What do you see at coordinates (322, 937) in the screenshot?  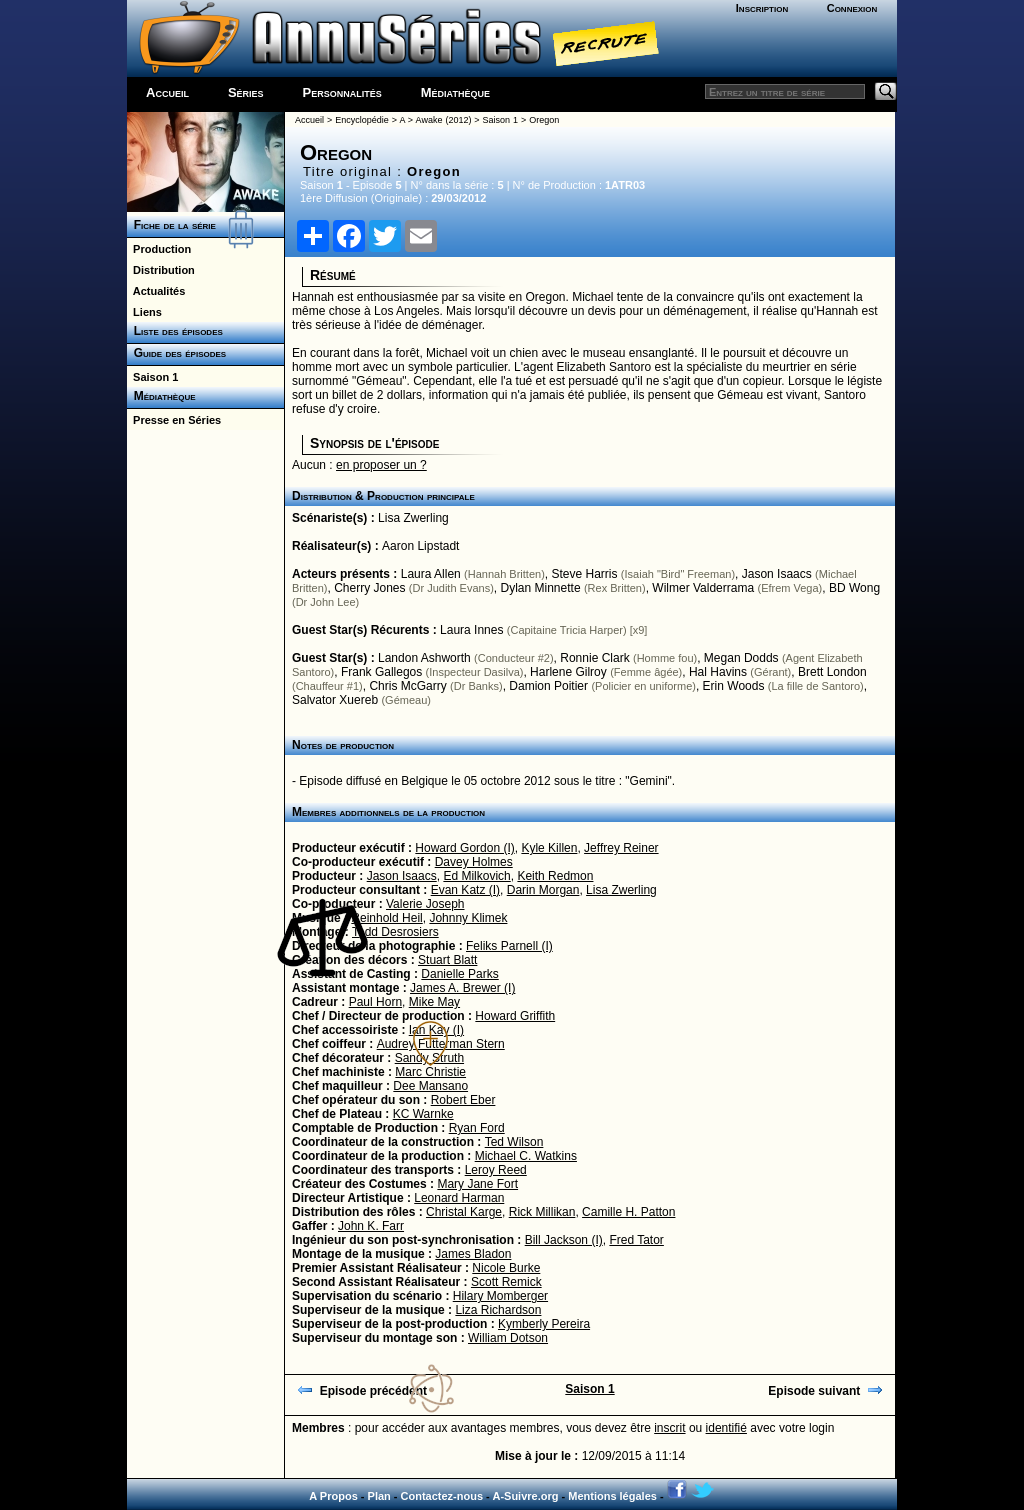 I see `access legal or terms of service information` at bounding box center [322, 937].